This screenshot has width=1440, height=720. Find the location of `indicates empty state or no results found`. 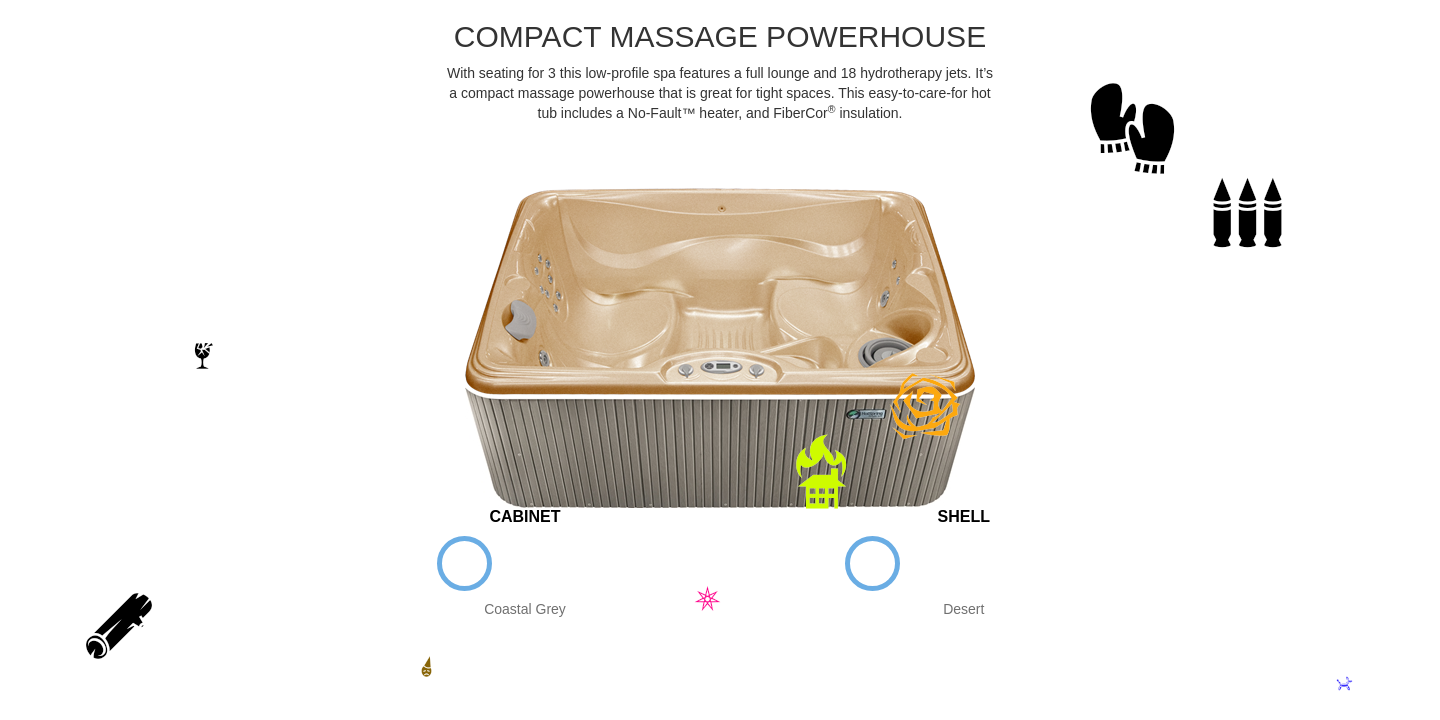

indicates empty state or no results found is located at coordinates (925, 405).